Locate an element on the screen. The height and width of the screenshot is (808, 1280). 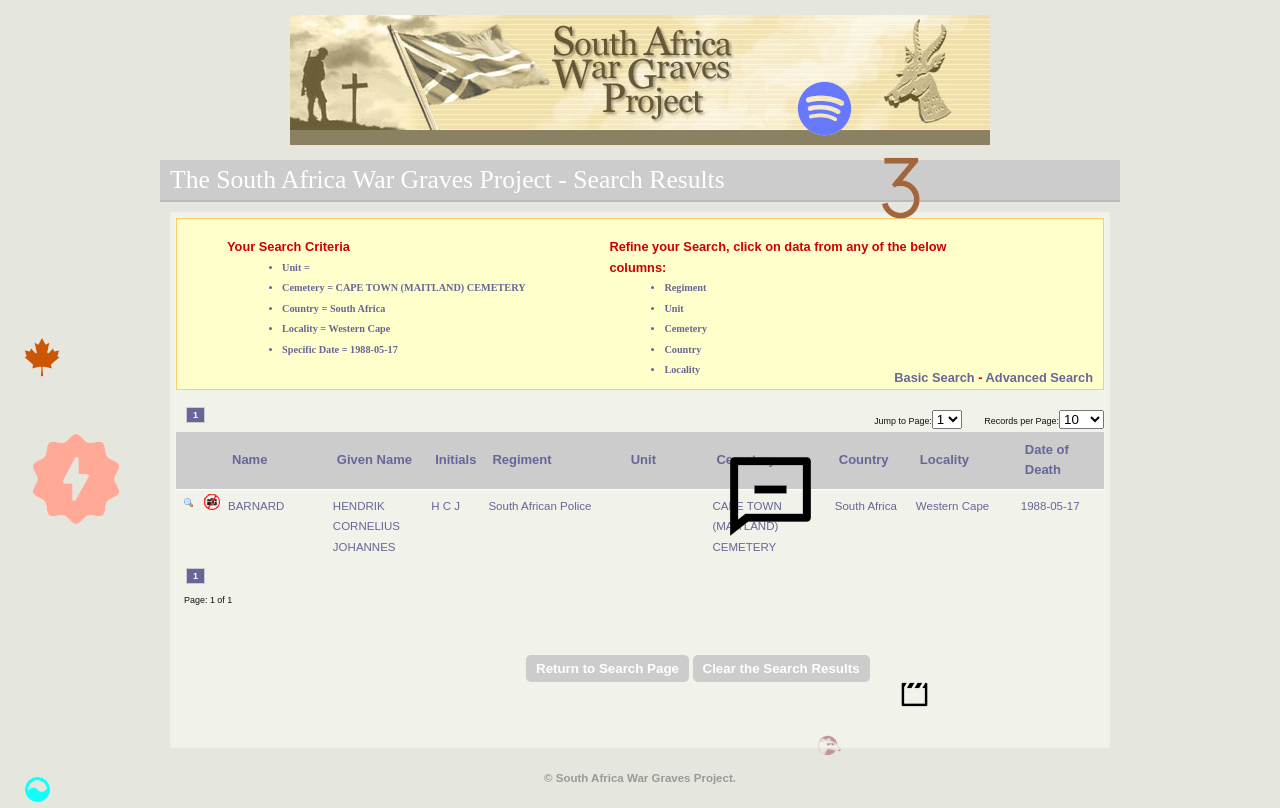
access video or film editing tools is located at coordinates (914, 694).